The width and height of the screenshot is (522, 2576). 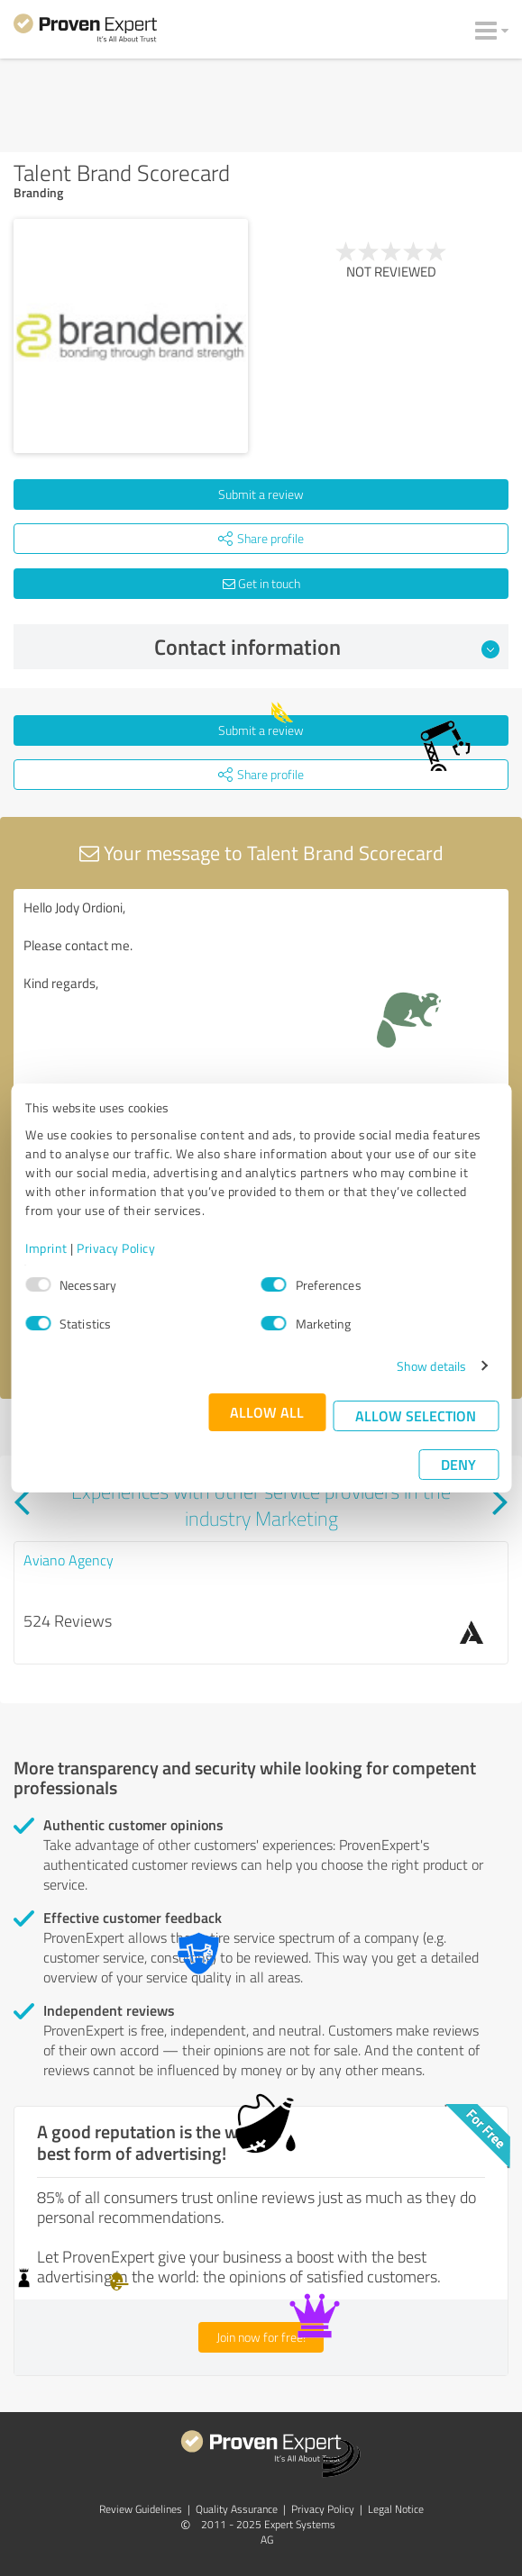 What do you see at coordinates (408, 1020) in the screenshot?
I see `beaver mascot or wildlife game element` at bounding box center [408, 1020].